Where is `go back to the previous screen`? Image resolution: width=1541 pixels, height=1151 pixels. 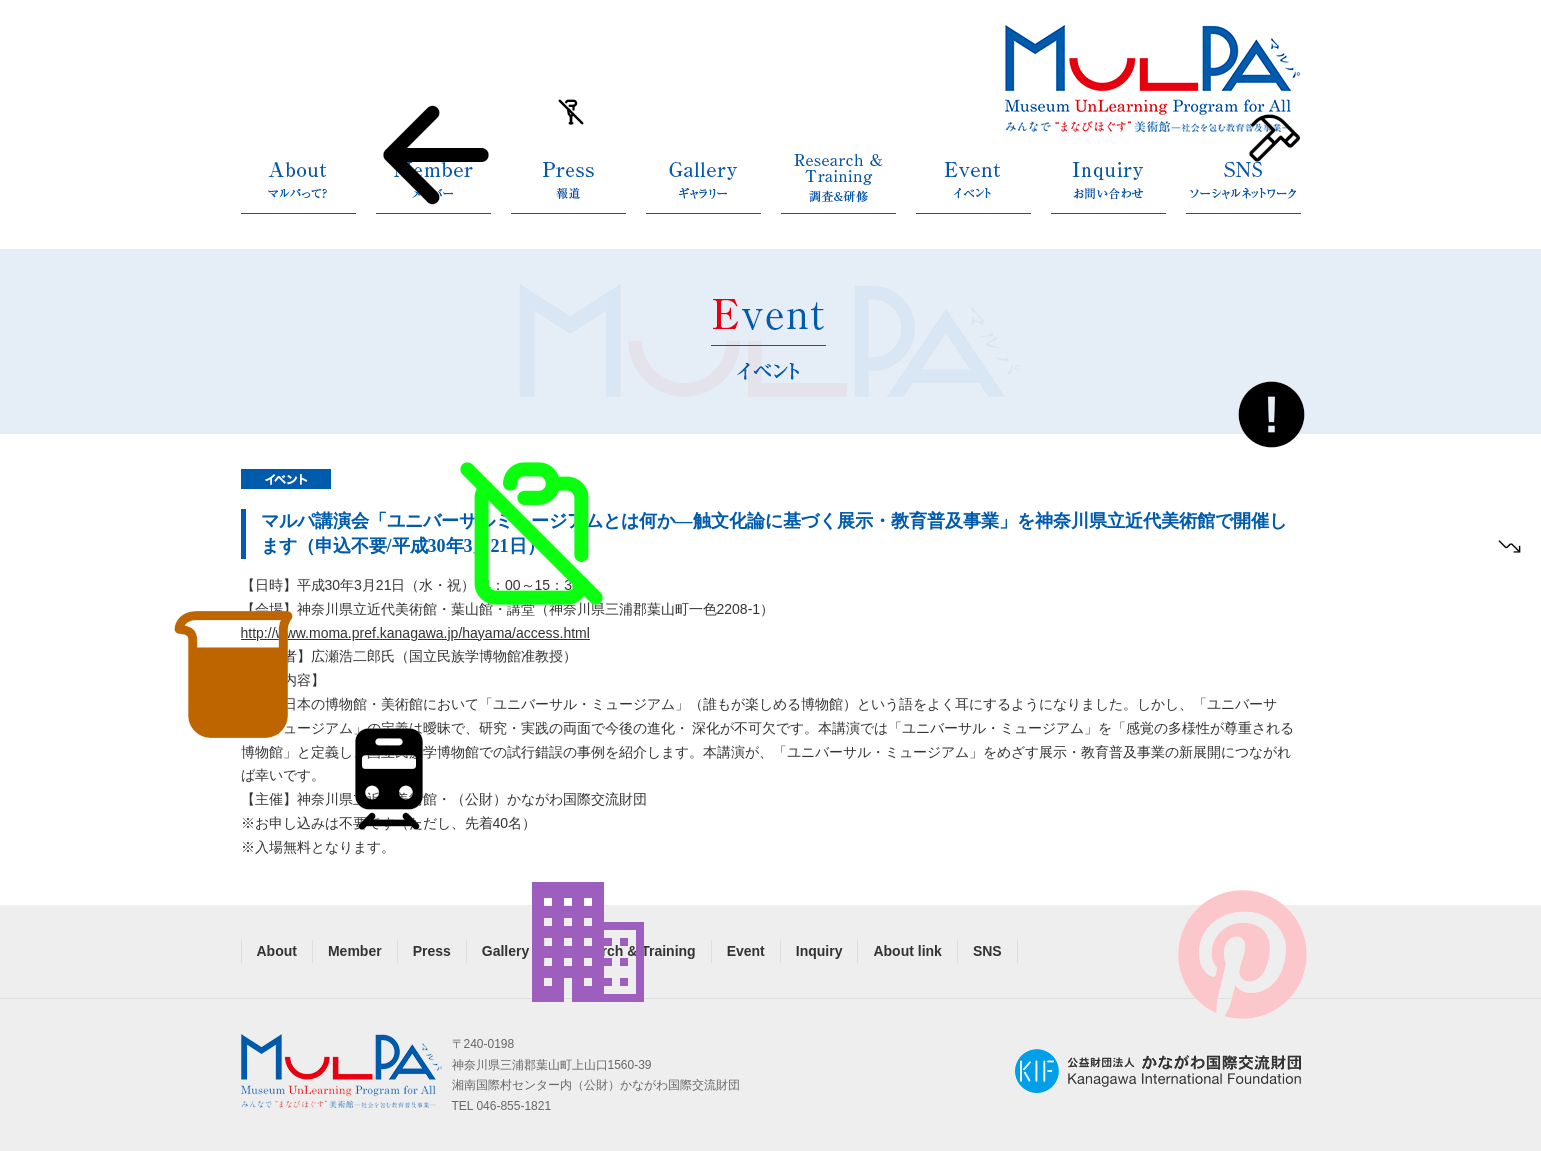
go back to the previous screen is located at coordinates (436, 155).